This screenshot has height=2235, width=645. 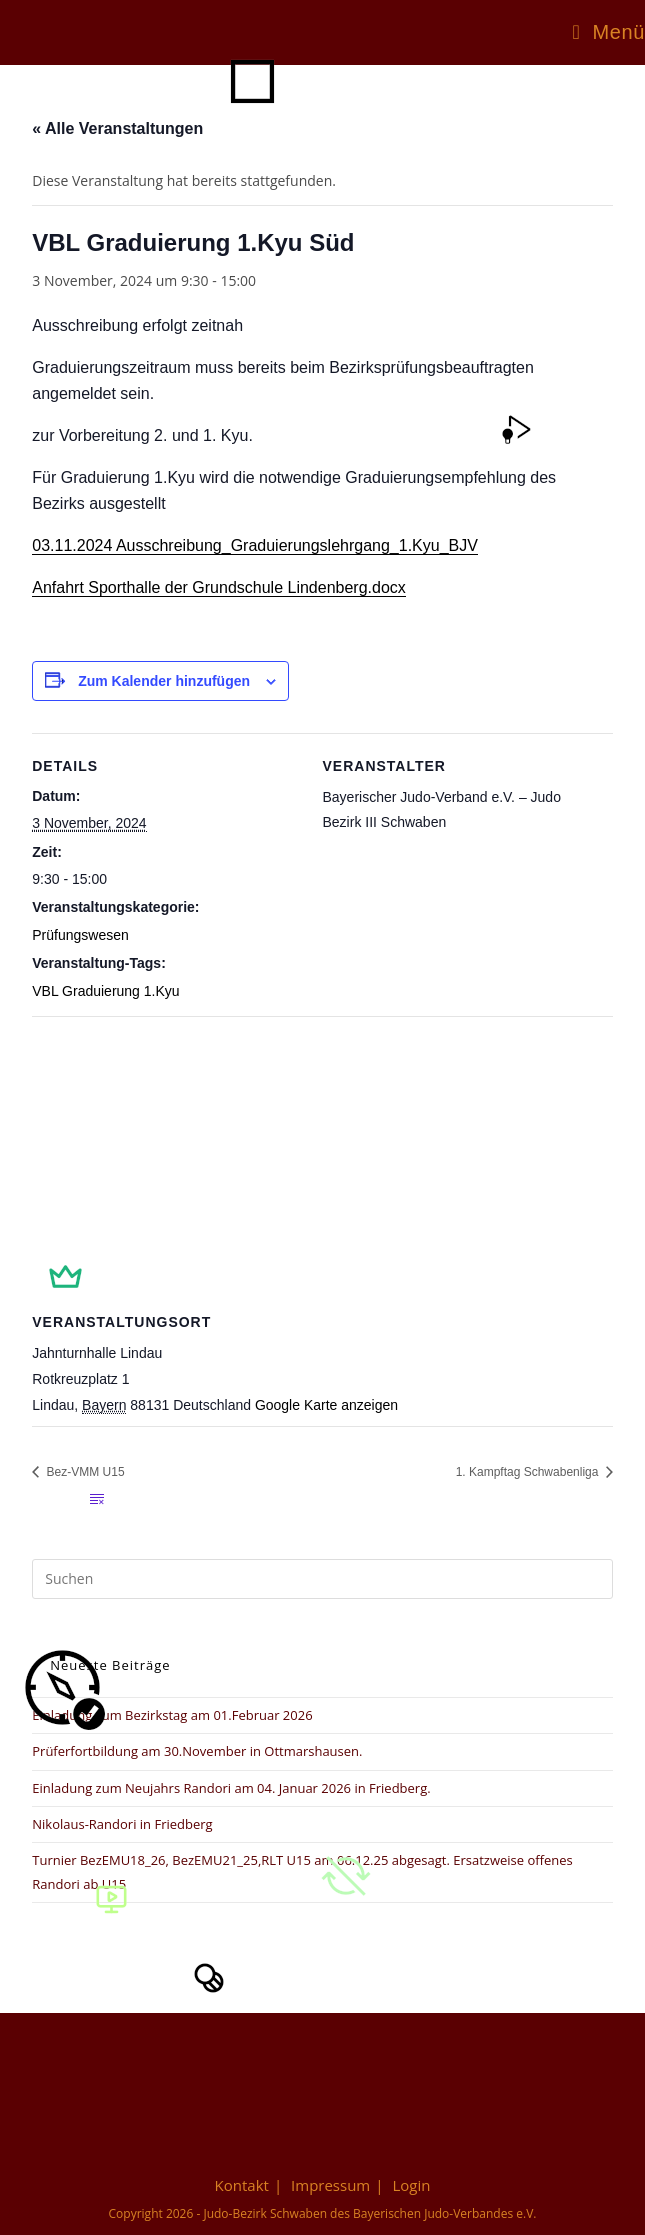 I want to click on active navigation or orientation mode, so click(x=62, y=1687).